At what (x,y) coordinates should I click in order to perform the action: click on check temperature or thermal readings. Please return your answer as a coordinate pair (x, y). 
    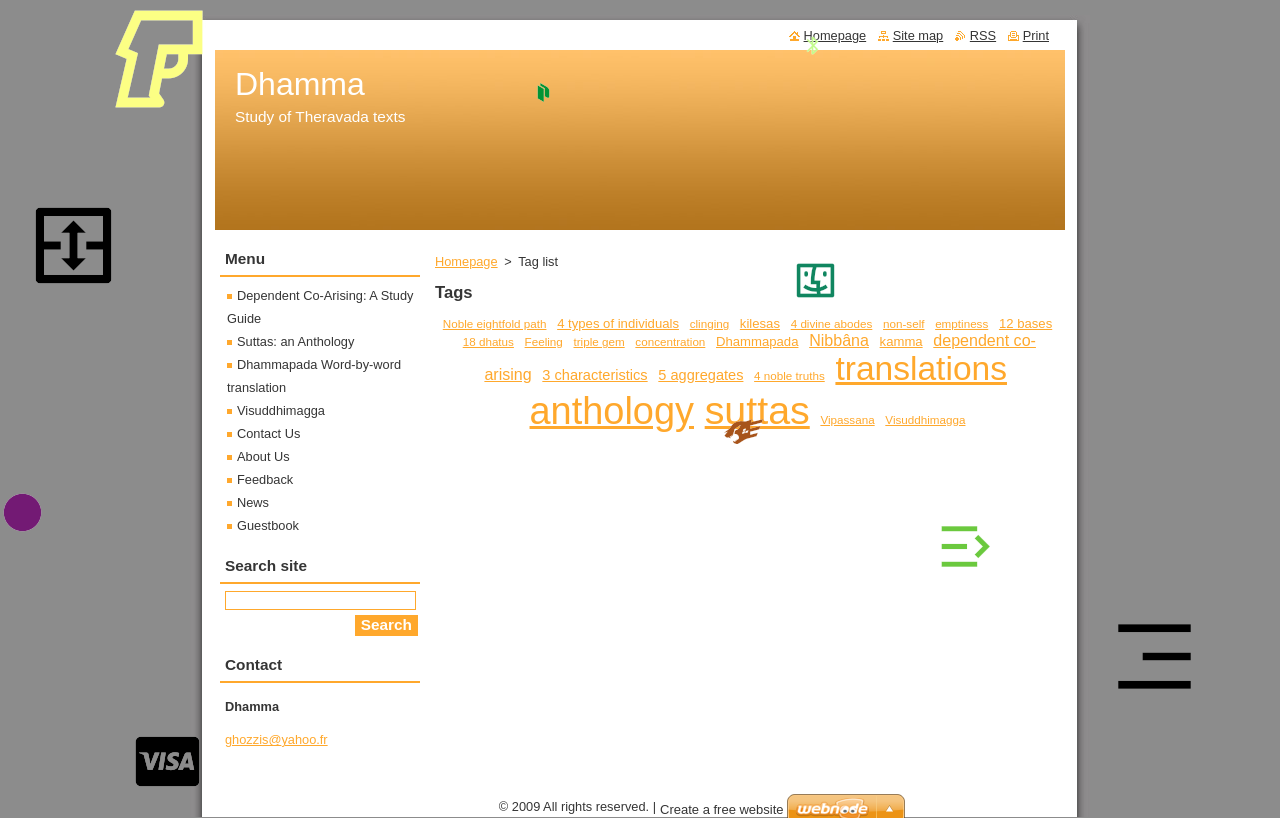
    Looking at the image, I should click on (159, 59).